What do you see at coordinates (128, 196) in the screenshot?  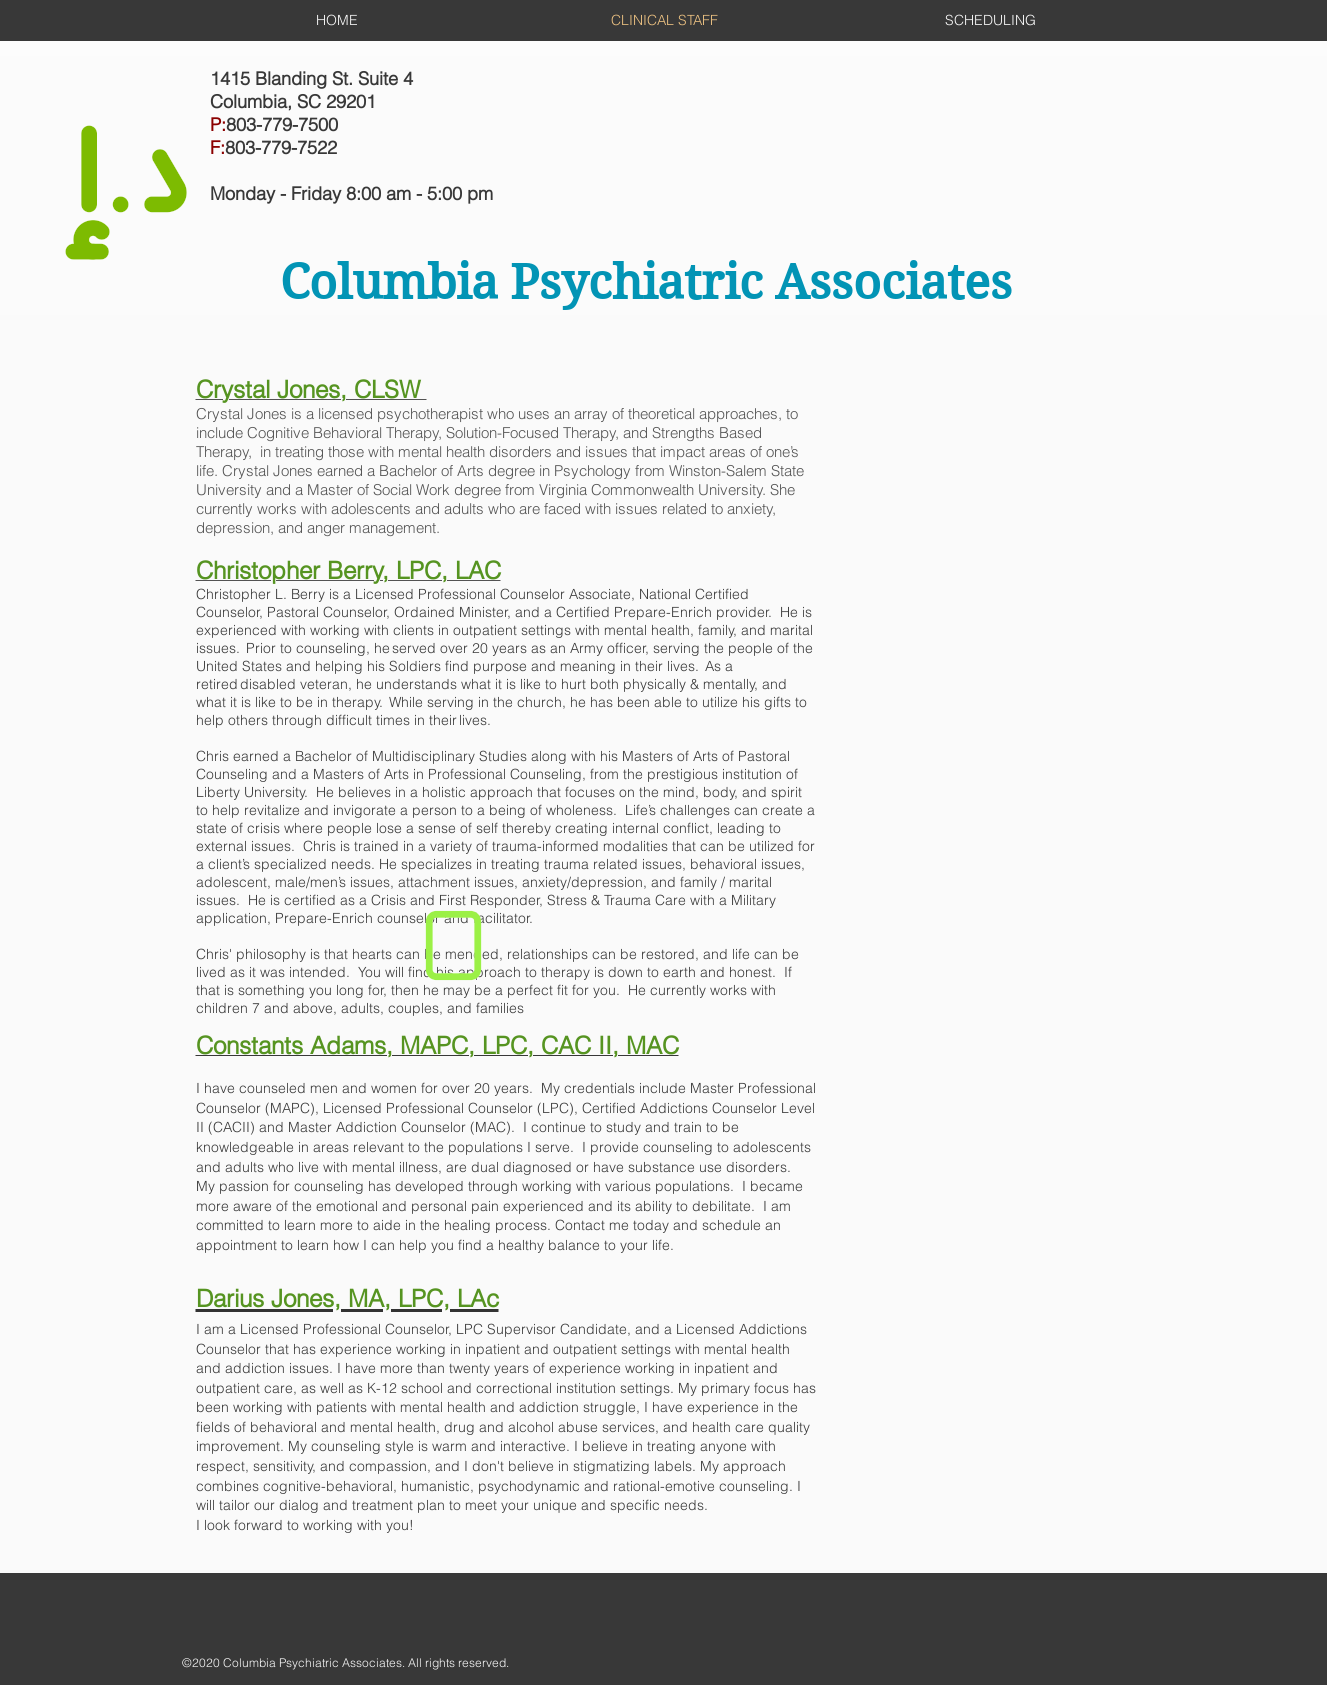 I see `indicates price or amount in UAE dirhams` at bounding box center [128, 196].